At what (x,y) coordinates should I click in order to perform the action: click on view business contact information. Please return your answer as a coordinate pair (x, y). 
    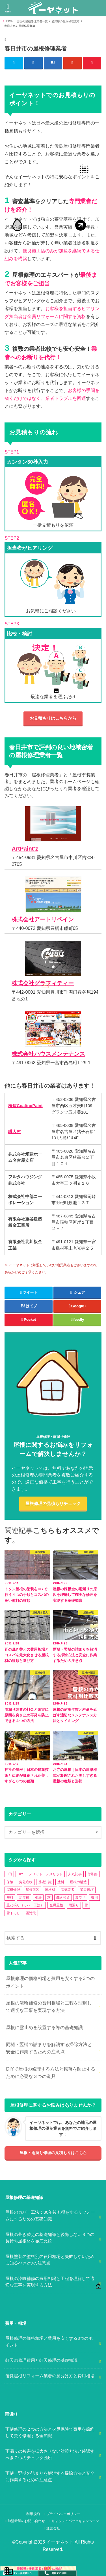
    Looking at the image, I should click on (9, 2571).